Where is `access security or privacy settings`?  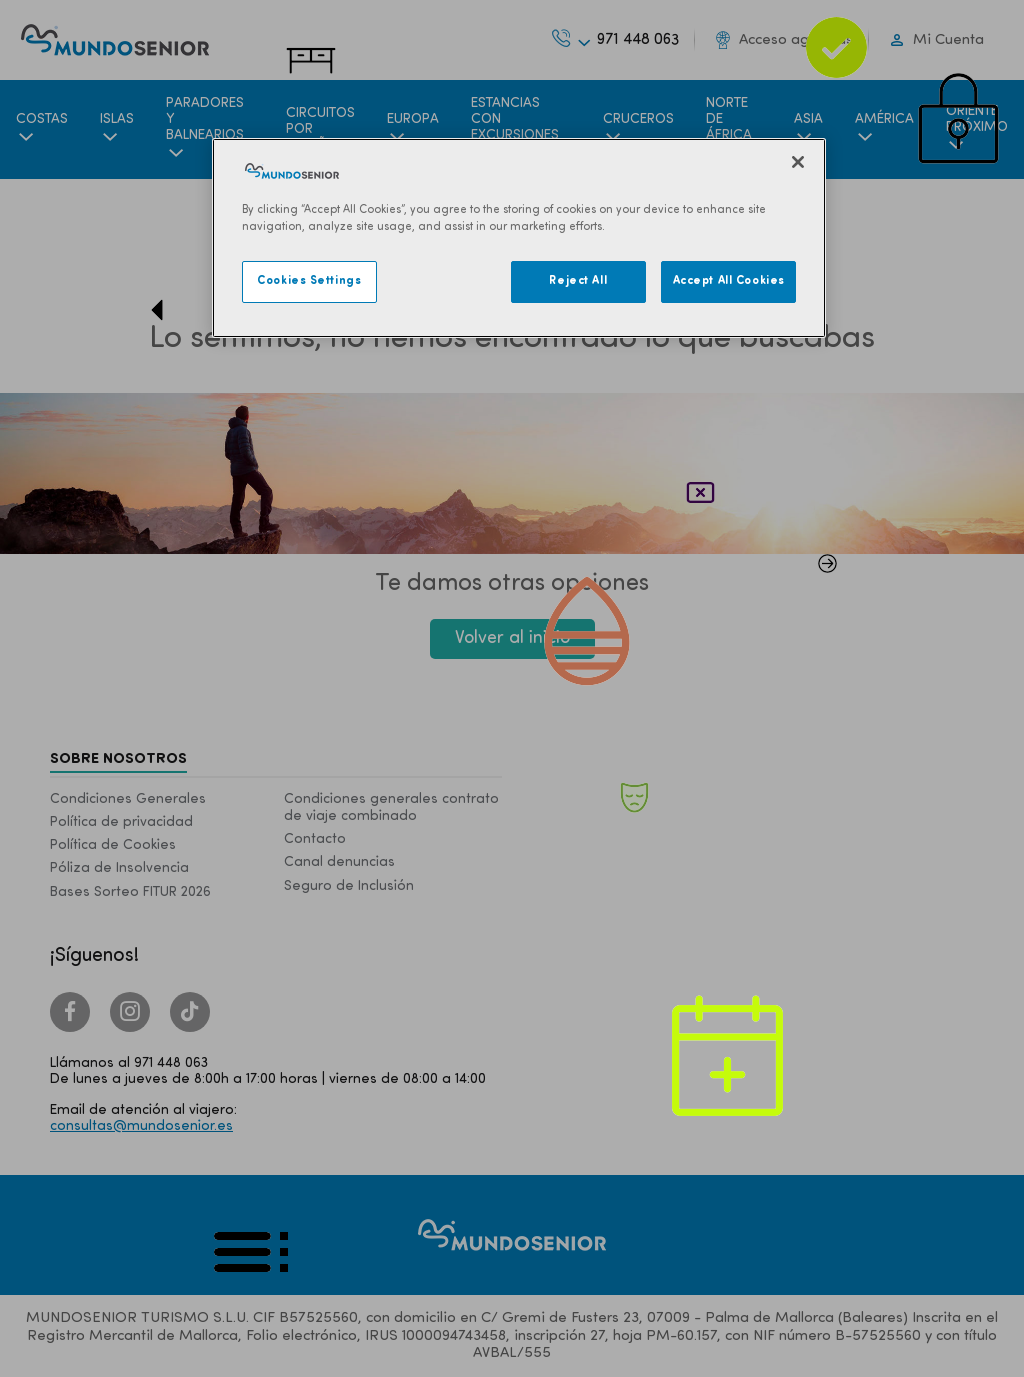 access security or privacy settings is located at coordinates (958, 123).